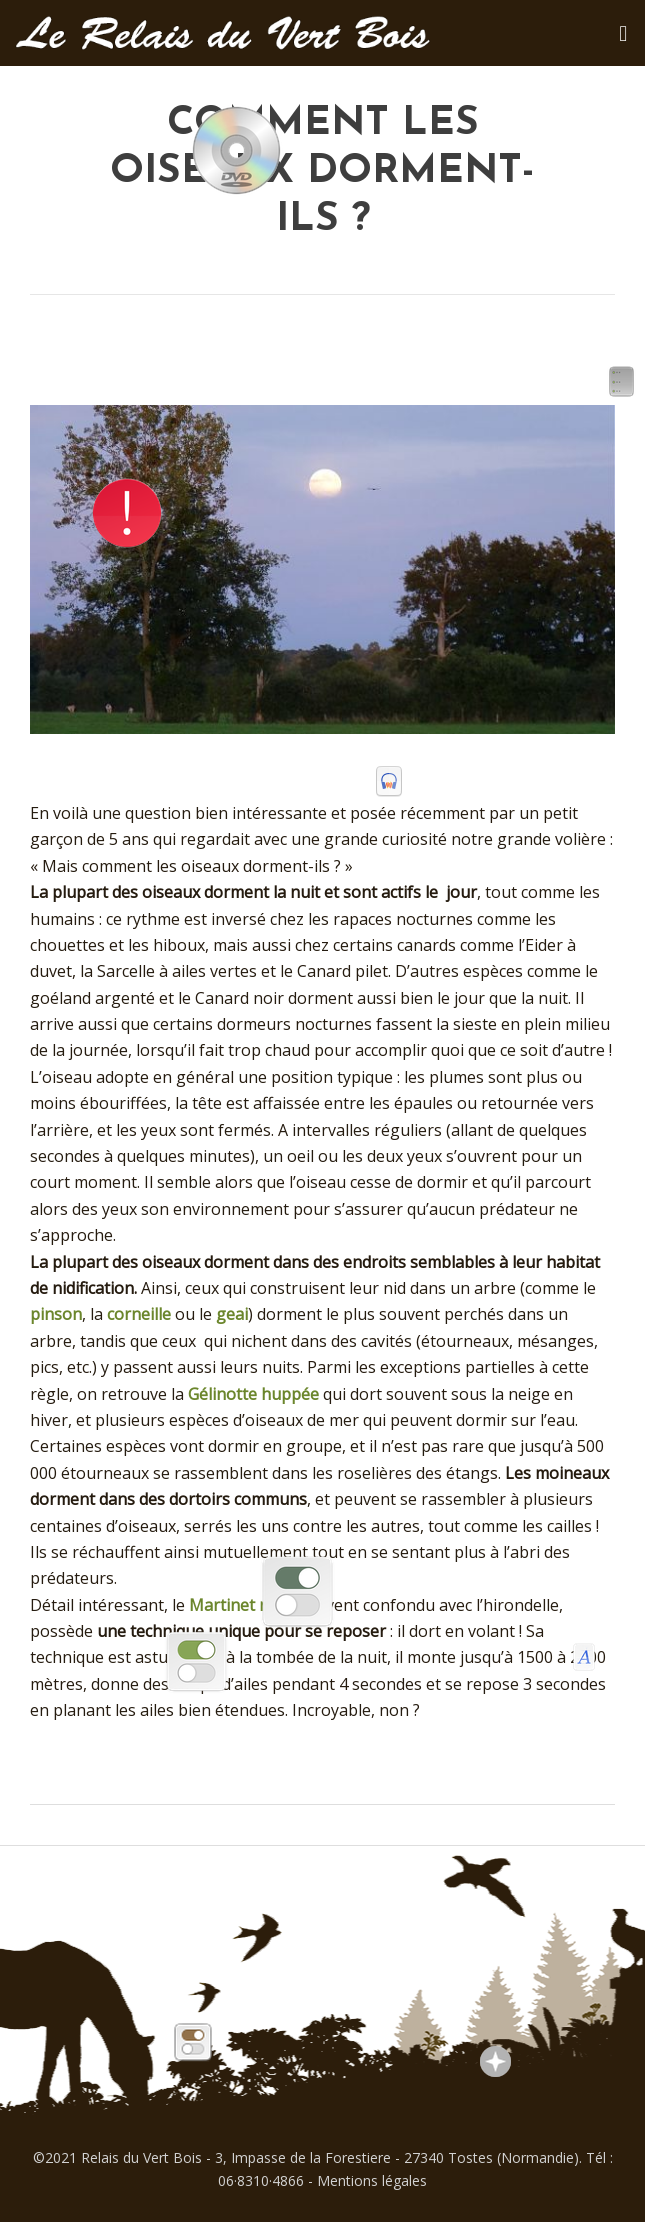 The height and width of the screenshot is (2222, 645). Describe the element at coordinates (389, 781) in the screenshot. I see `open an audacity project file` at that location.